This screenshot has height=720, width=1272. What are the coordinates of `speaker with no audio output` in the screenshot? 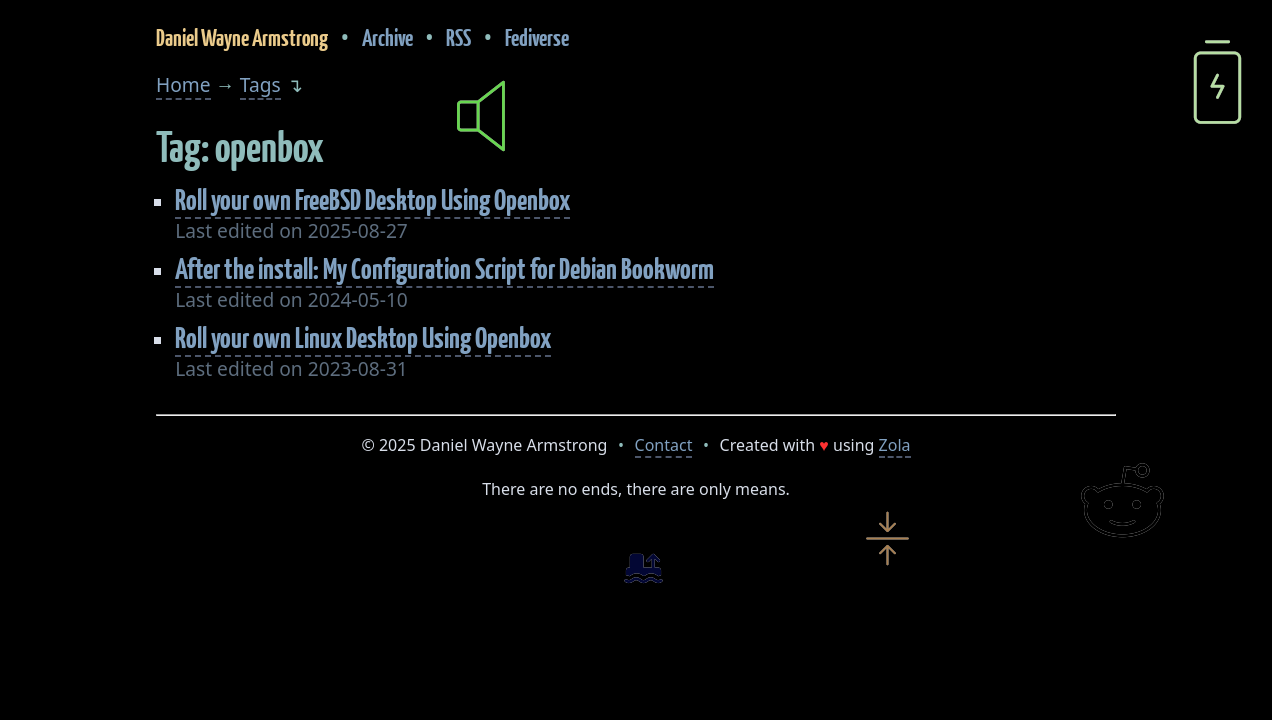 It's located at (495, 116).